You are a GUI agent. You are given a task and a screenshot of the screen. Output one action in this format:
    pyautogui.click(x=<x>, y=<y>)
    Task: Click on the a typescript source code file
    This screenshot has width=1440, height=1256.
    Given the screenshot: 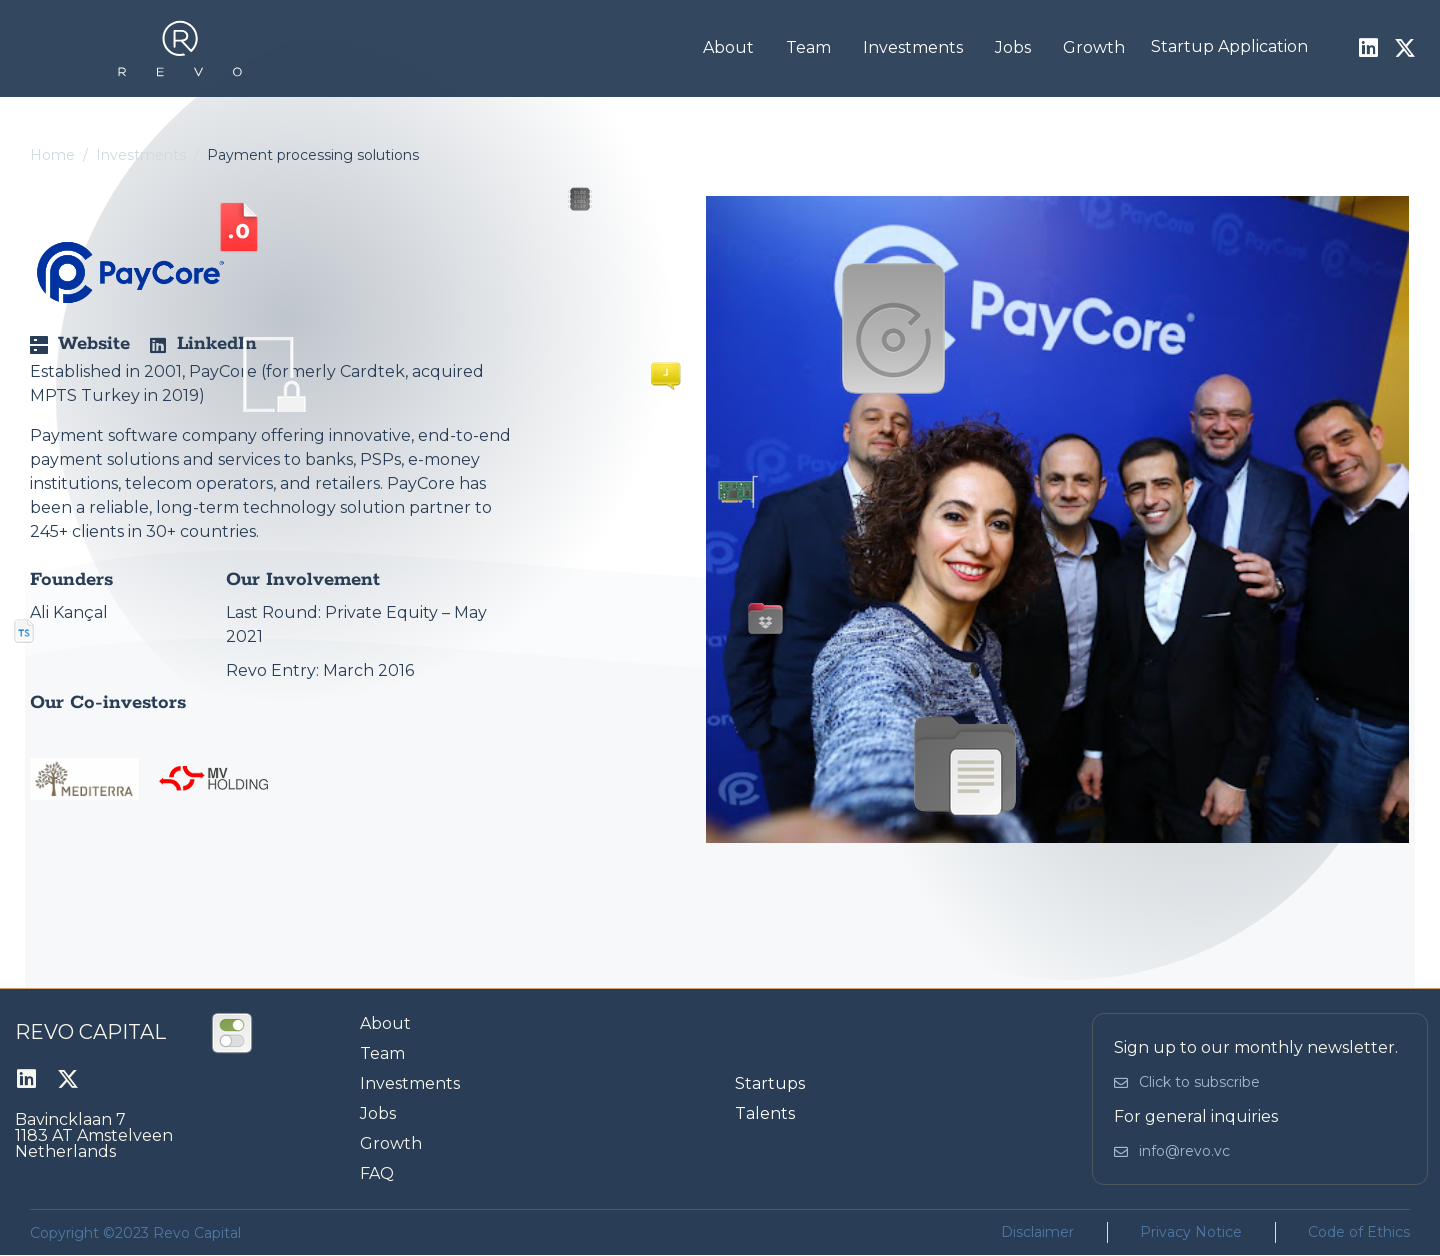 What is the action you would take?
    pyautogui.click(x=24, y=631)
    